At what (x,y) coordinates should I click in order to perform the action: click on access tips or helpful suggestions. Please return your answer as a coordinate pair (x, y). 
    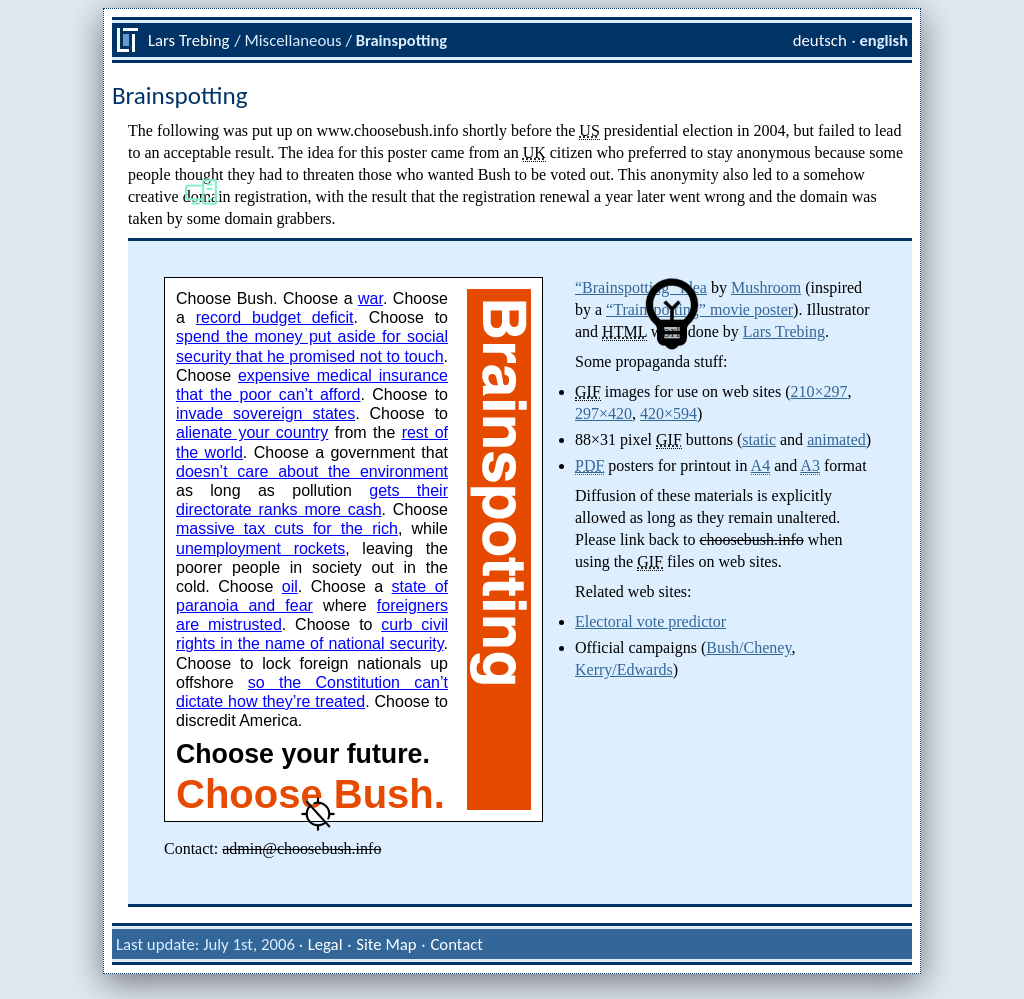
    Looking at the image, I should click on (672, 312).